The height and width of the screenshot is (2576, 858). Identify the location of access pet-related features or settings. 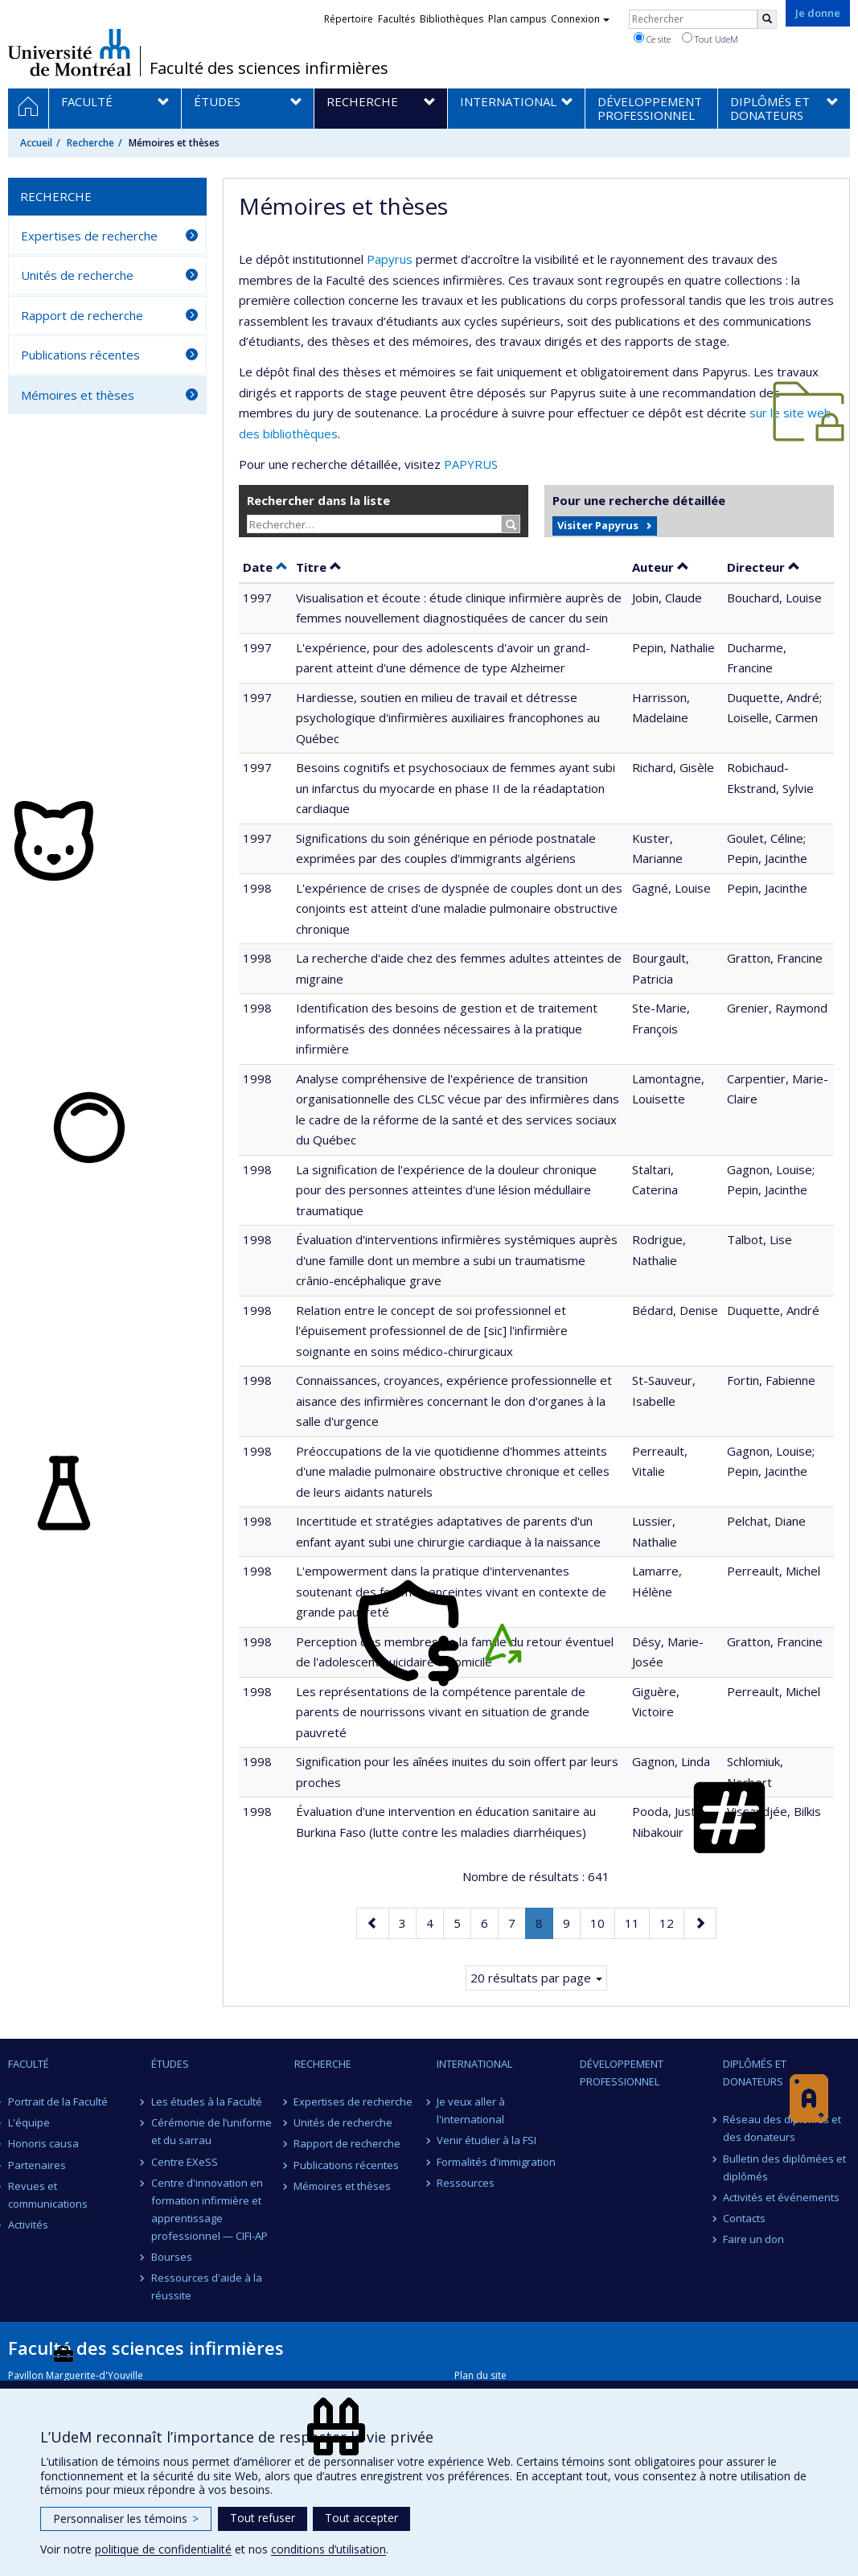
(54, 841).